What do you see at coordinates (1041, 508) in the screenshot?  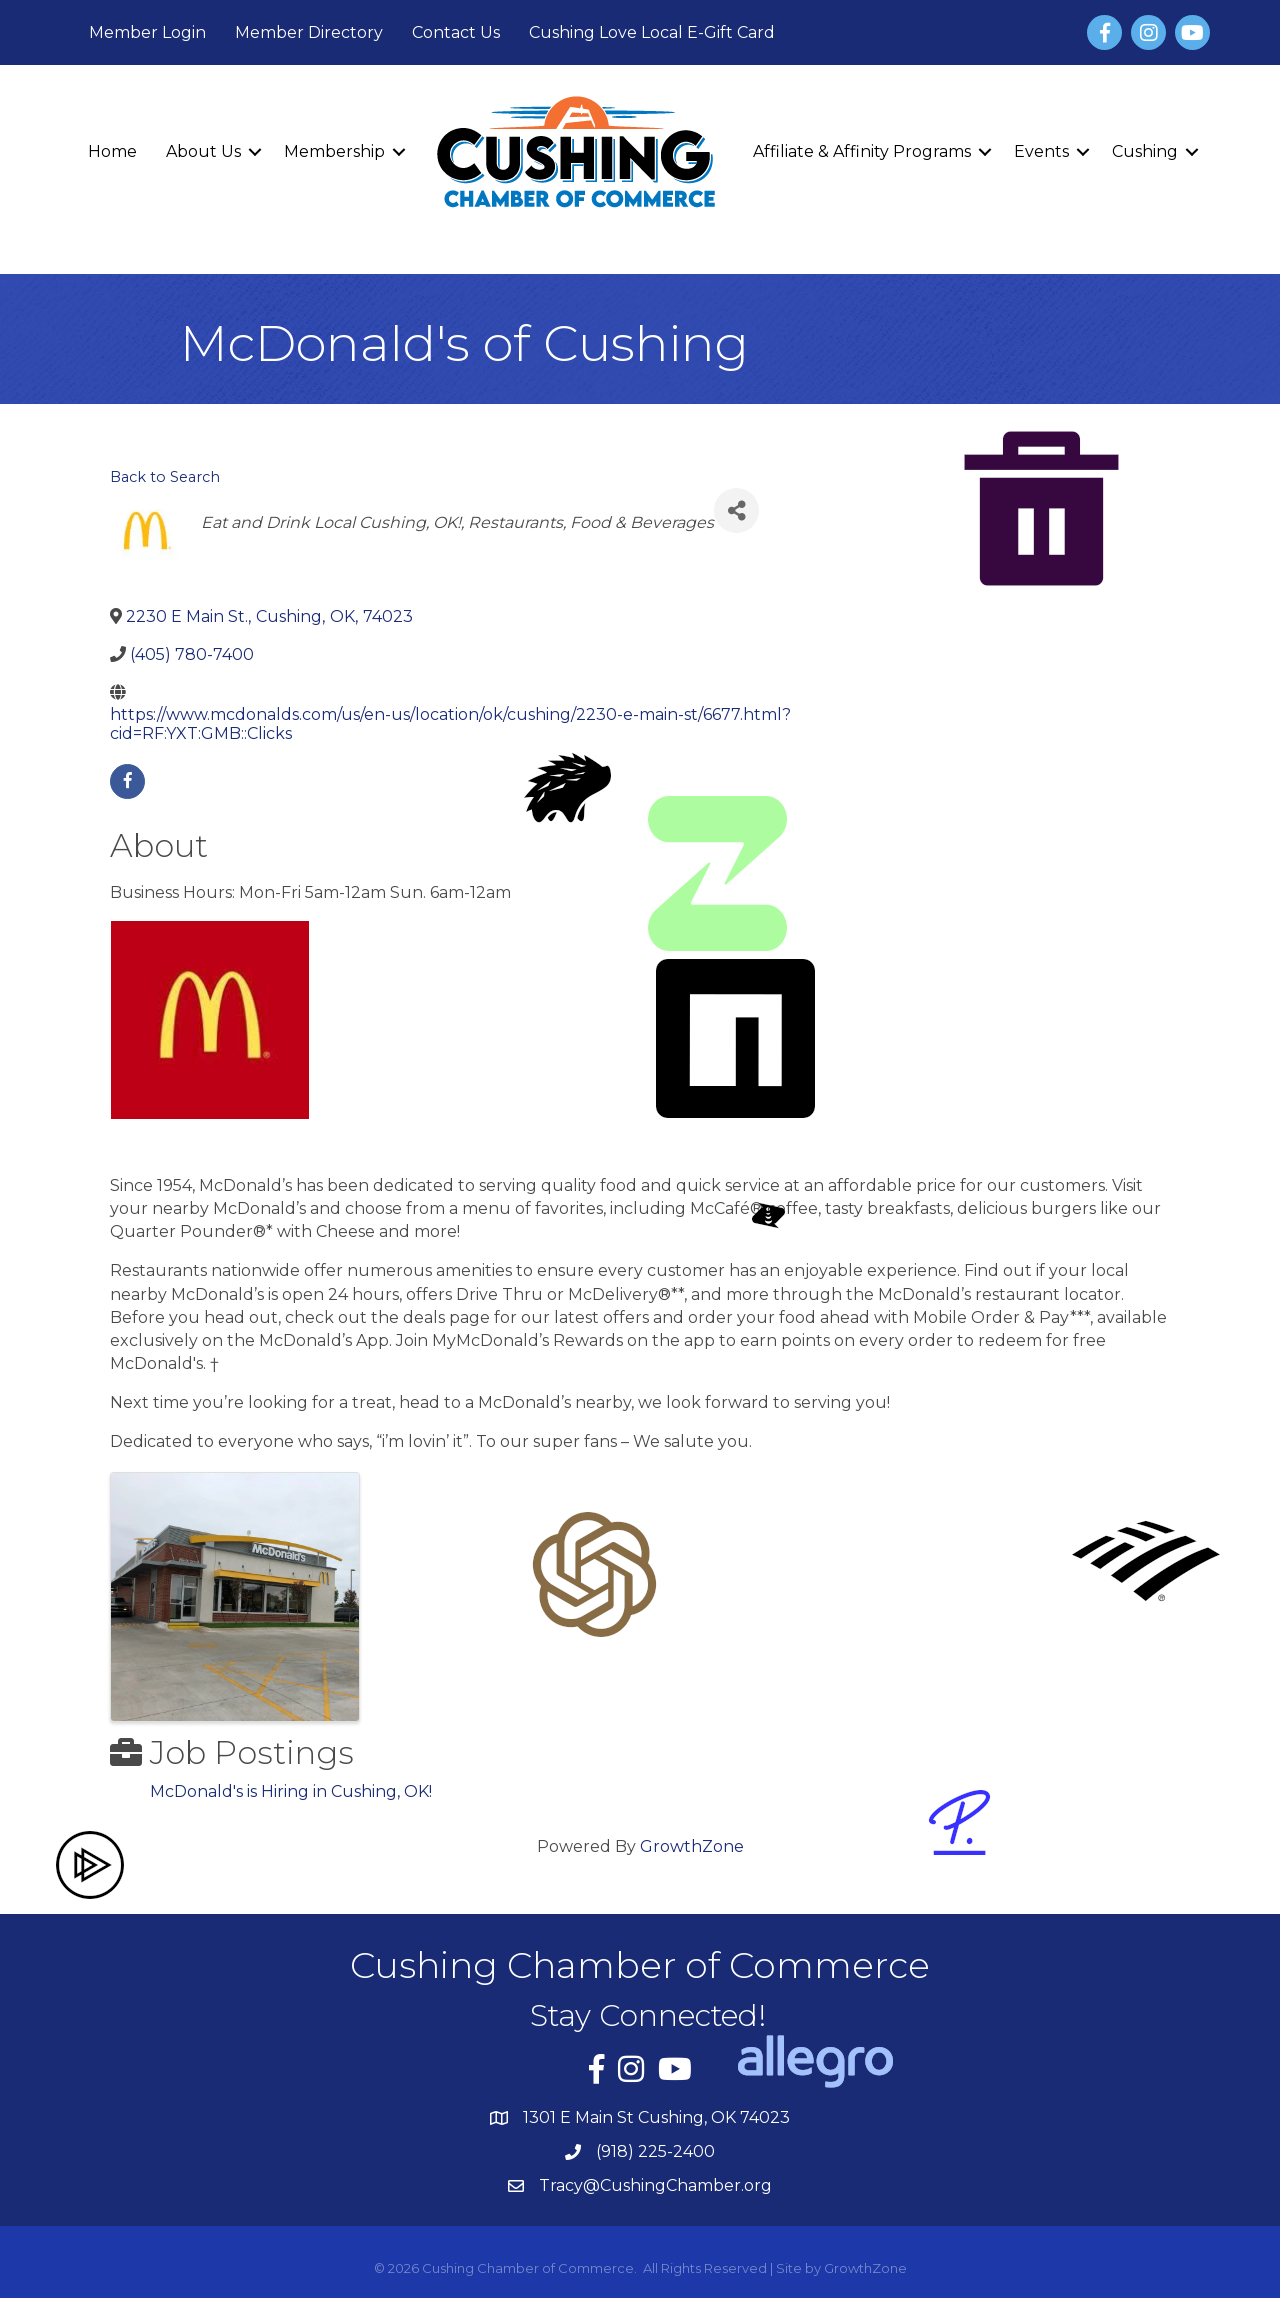 I see `delete selected item` at bounding box center [1041, 508].